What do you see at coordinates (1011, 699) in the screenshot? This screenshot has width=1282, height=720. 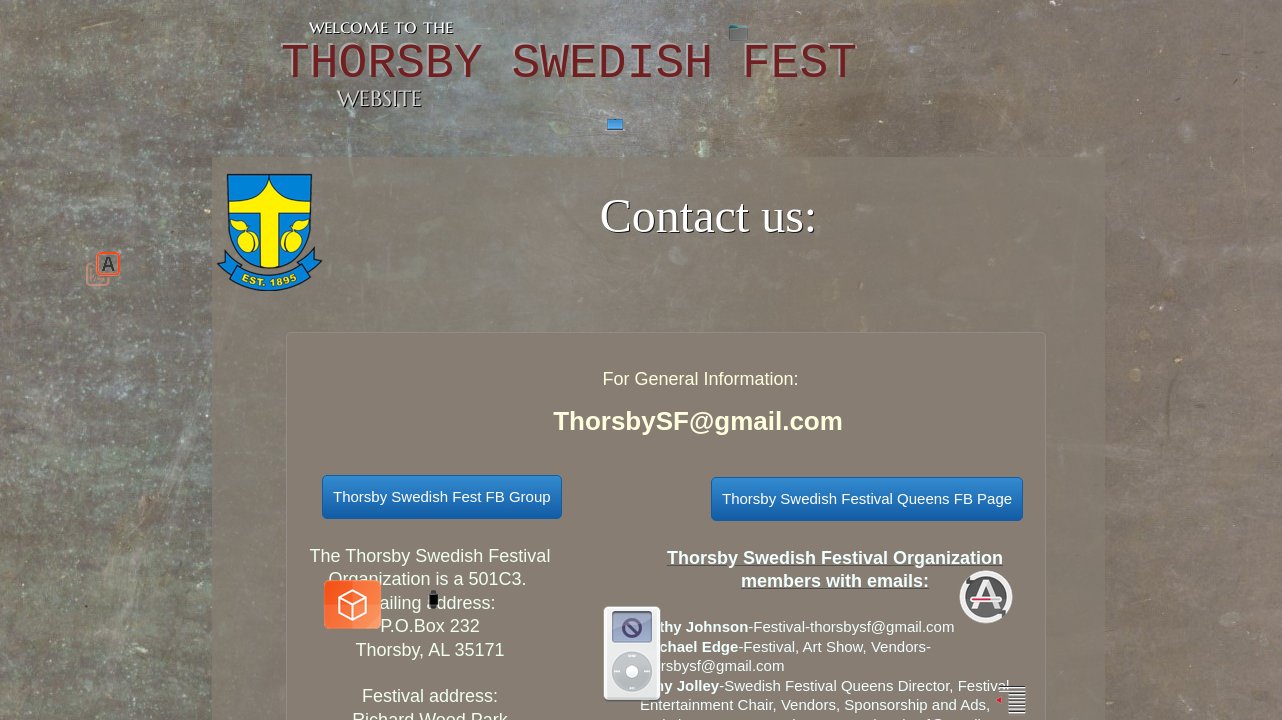 I see `decrease text indentation` at bounding box center [1011, 699].